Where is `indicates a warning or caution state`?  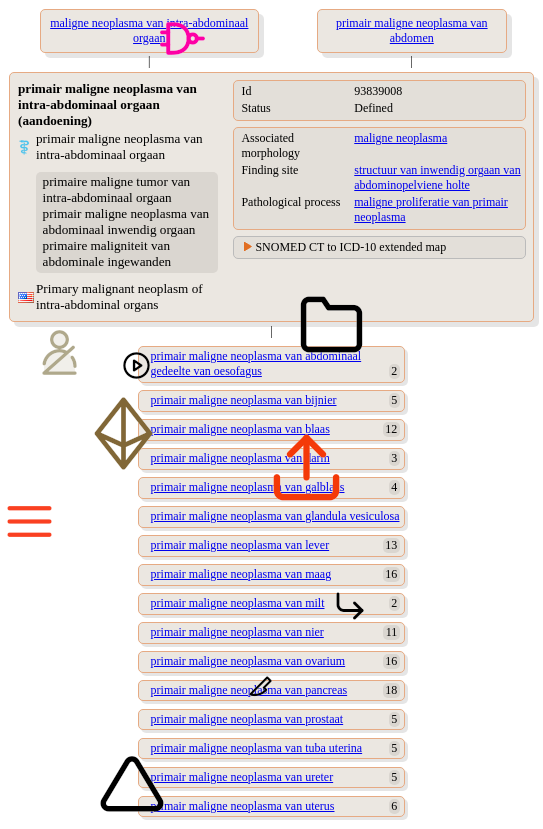
indicates a warning or caution state is located at coordinates (132, 784).